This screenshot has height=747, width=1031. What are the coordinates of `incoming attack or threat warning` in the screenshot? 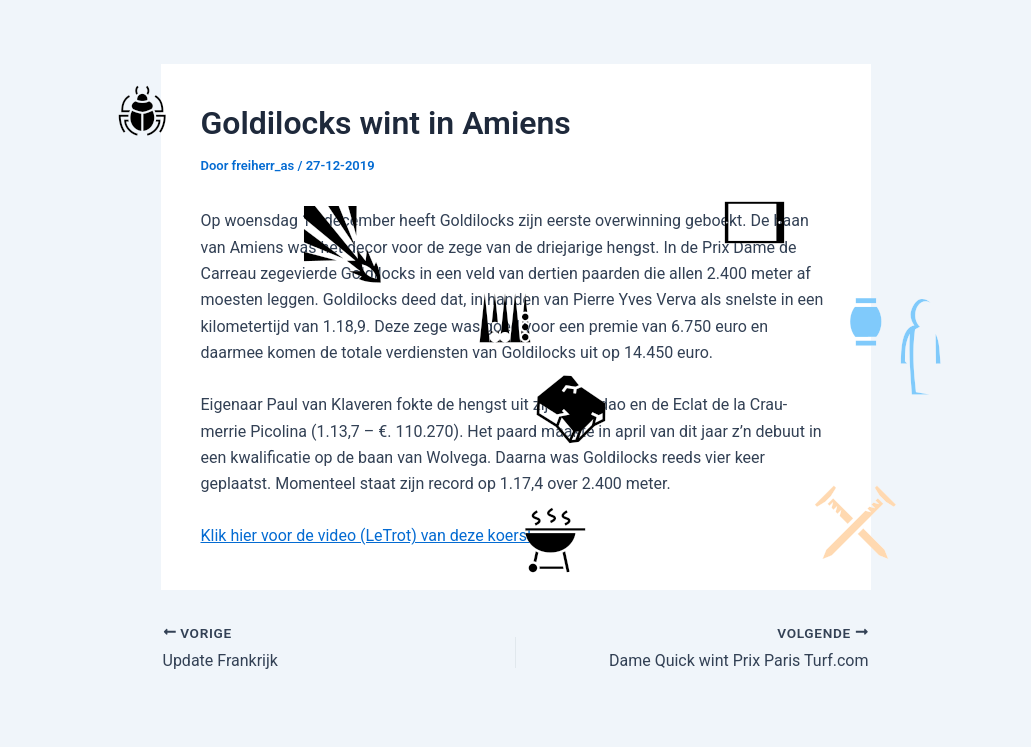 It's located at (342, 244).